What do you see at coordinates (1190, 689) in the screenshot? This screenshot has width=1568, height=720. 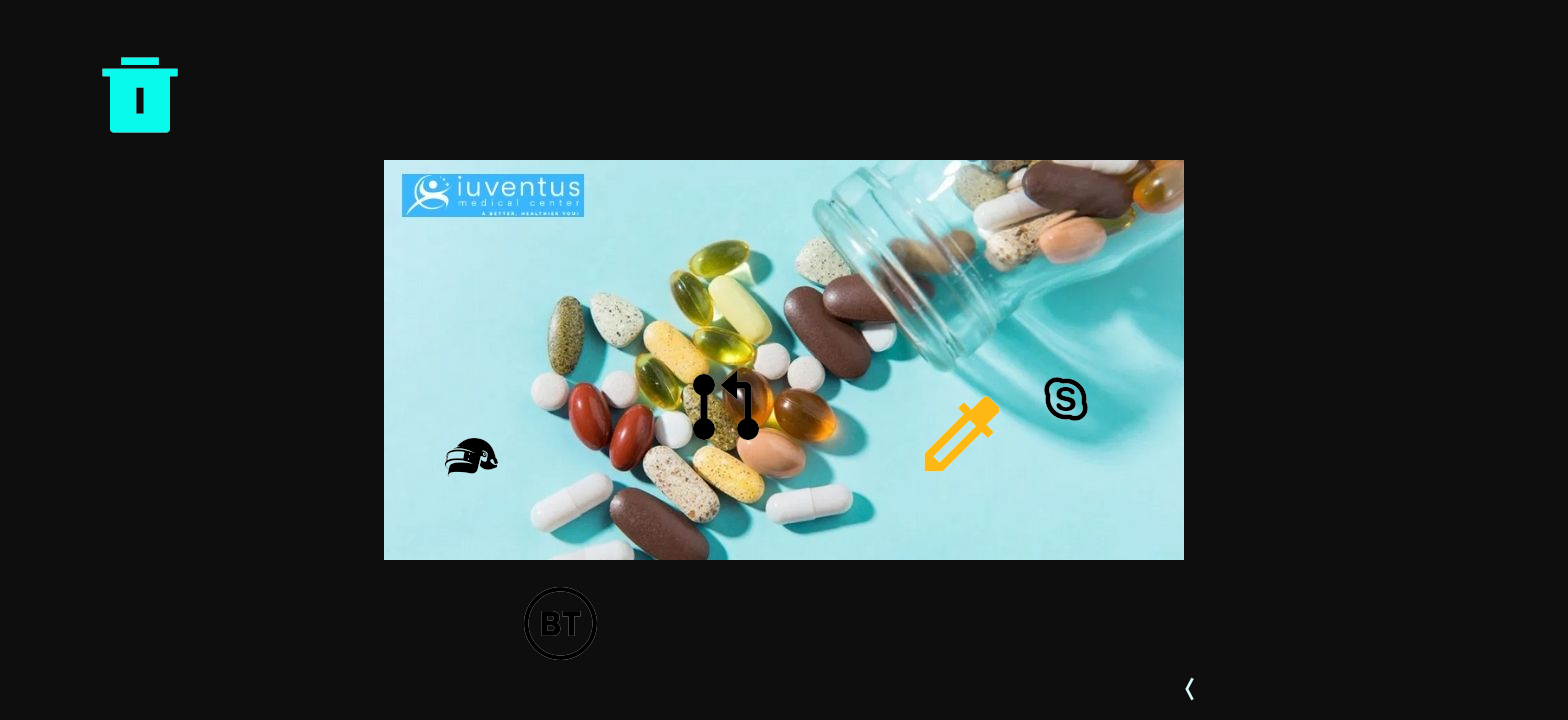 I see `go back to the previous screen` at bounding box center [1190, 689].